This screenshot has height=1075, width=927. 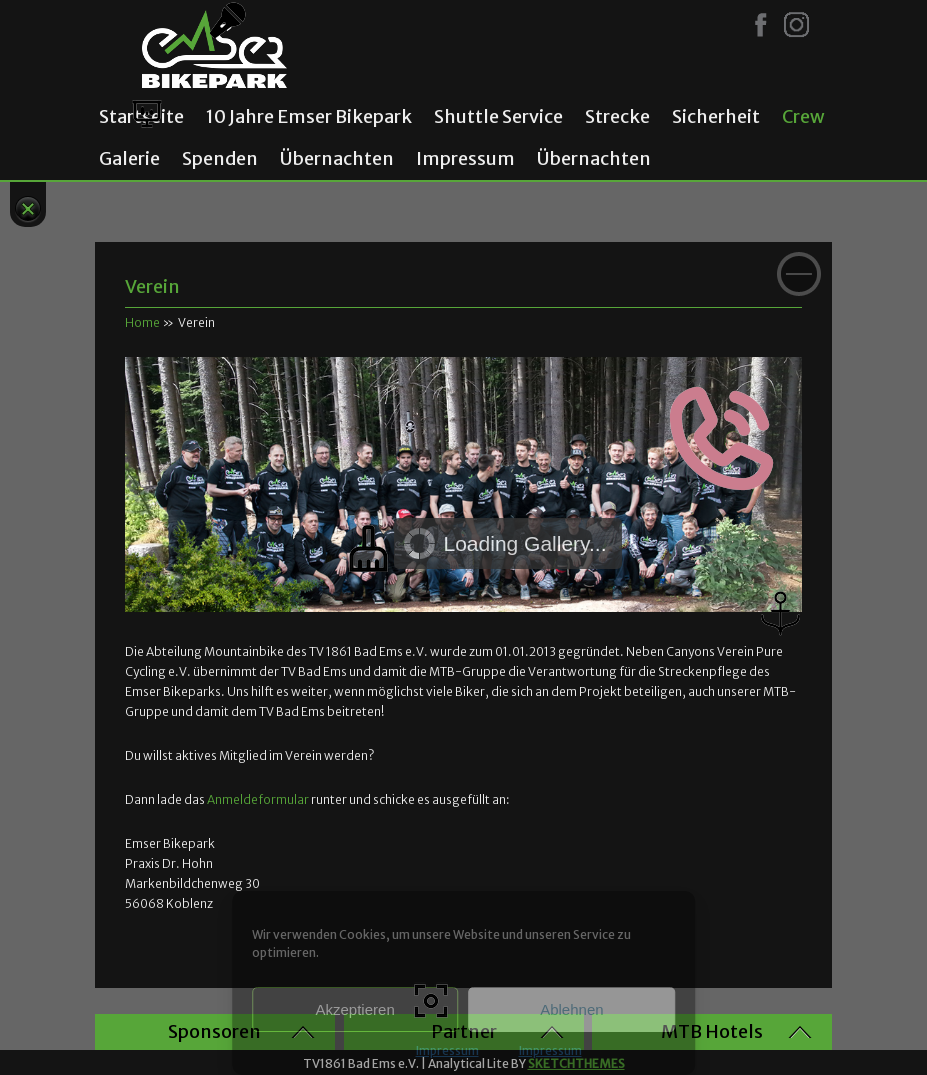 I want to click on focus camera on a subject, so click(x=431, y=1001).